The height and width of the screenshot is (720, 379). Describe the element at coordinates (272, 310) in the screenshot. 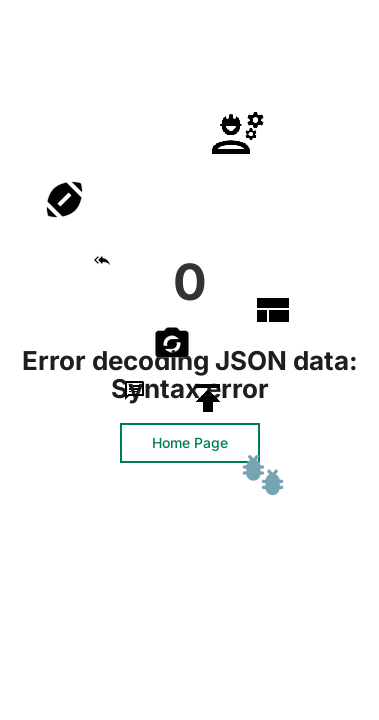

I see `switch to compact view mode` at that location.